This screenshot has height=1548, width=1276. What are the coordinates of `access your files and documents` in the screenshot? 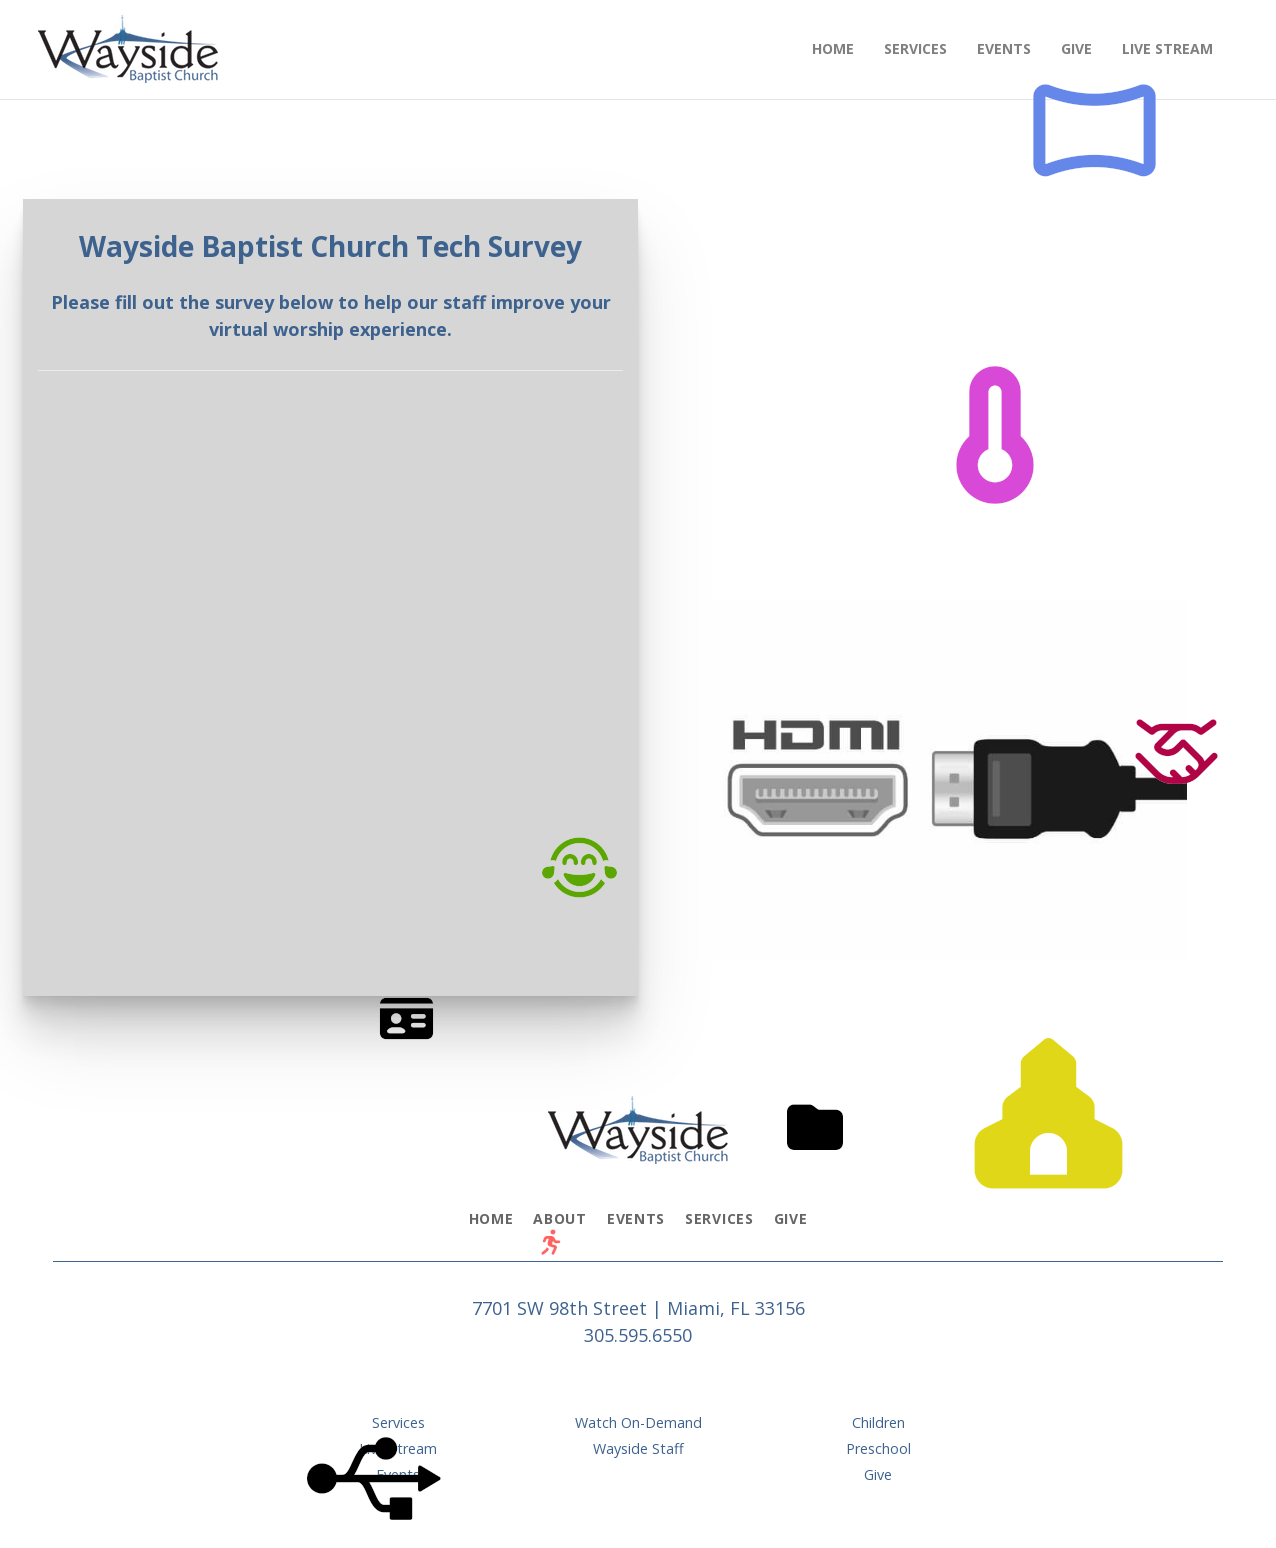 It's located at (815, 1129).